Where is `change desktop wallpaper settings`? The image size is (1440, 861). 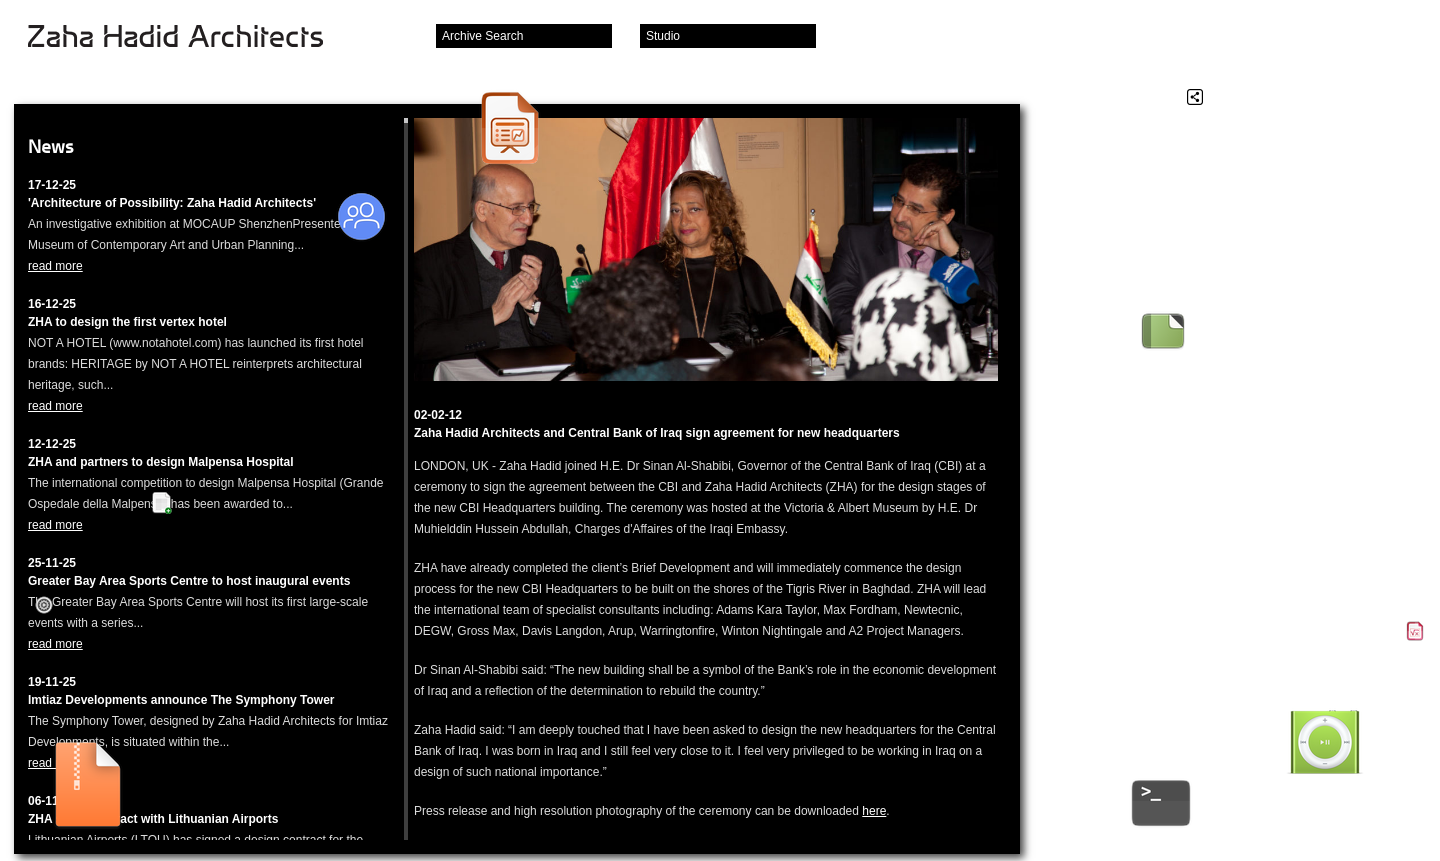 change desktop wallpaper settings is located at coordinates (1163, 331).